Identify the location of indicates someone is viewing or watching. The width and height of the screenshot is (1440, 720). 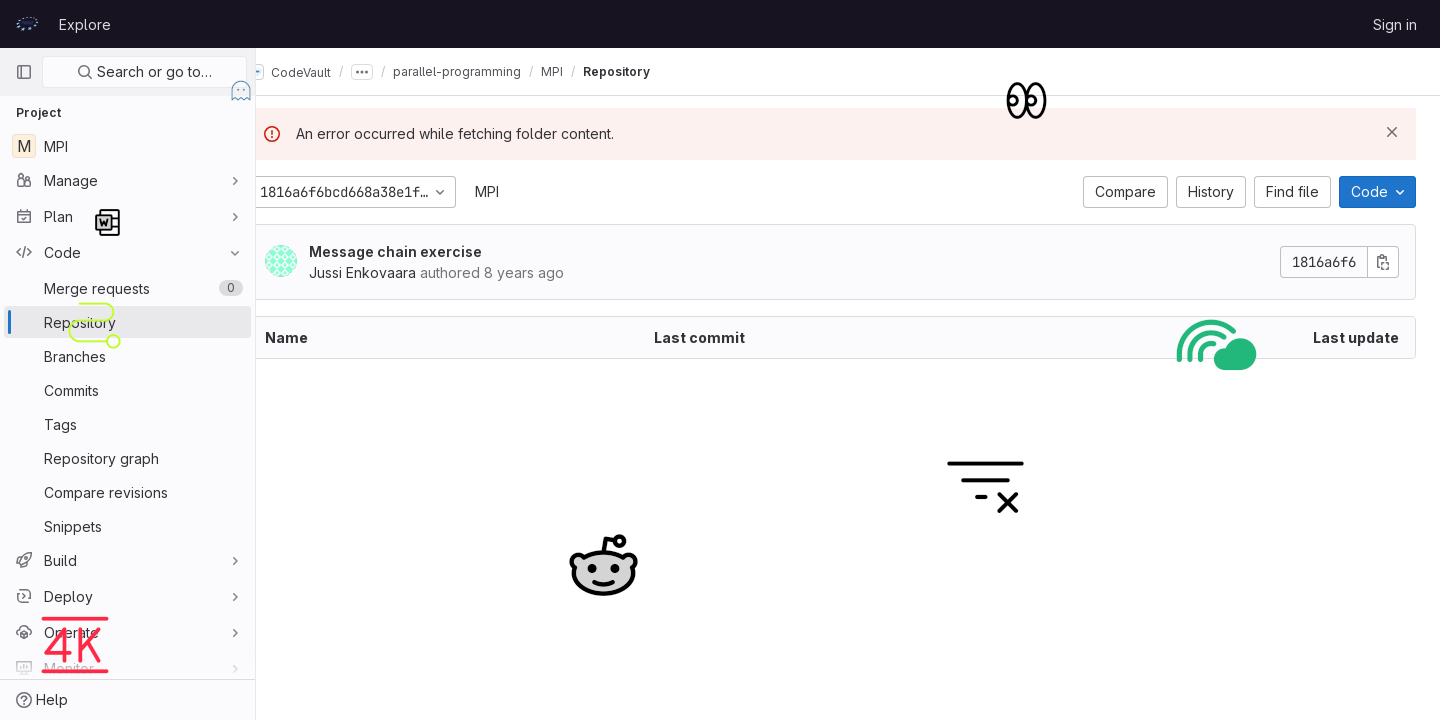
(1026, 100).